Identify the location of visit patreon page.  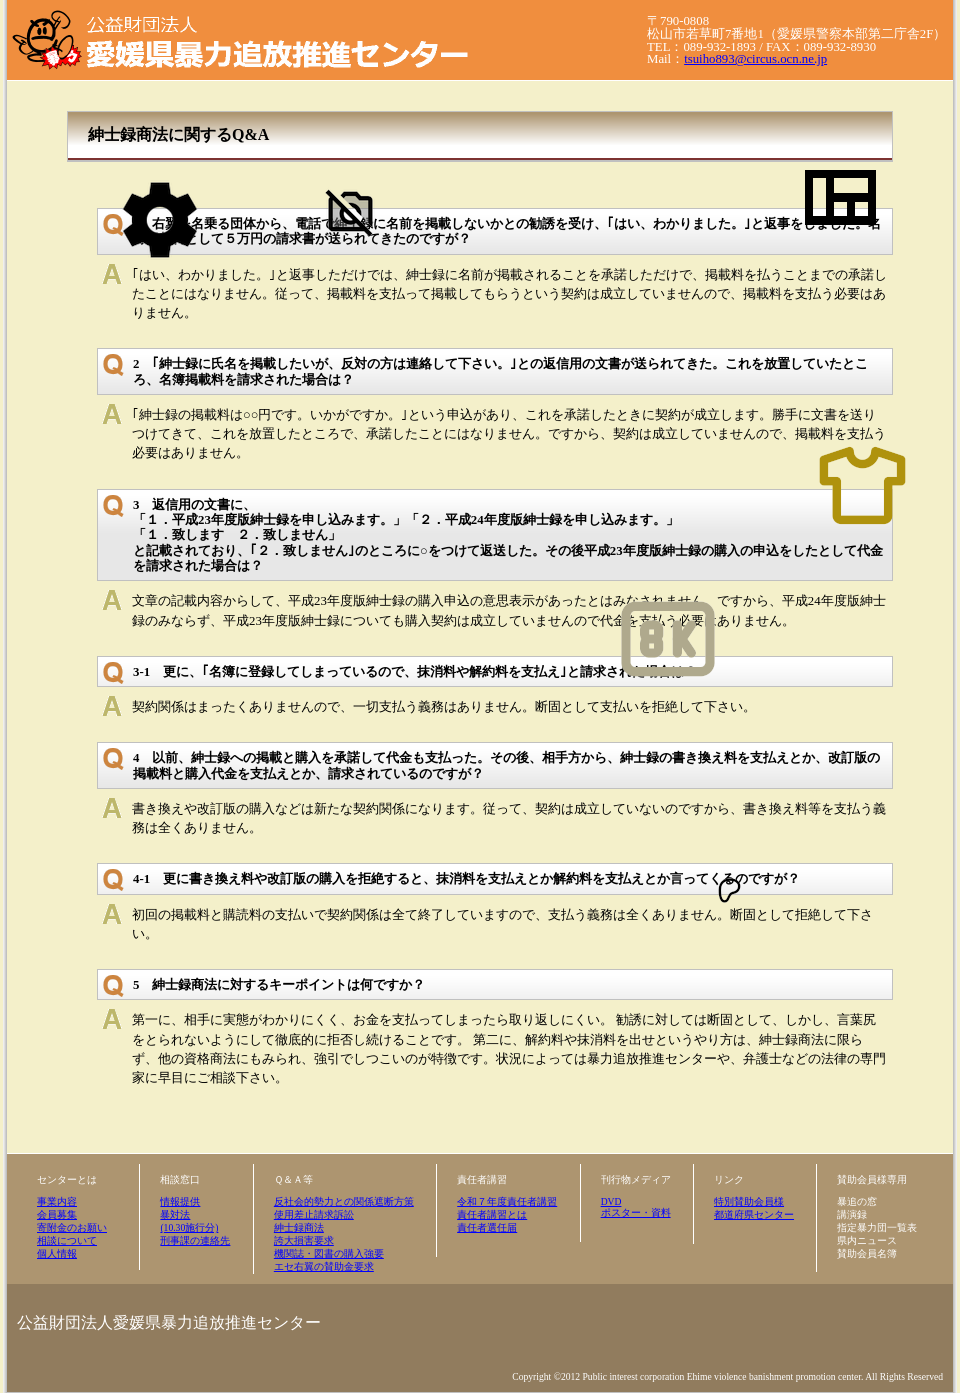
(729, 890).